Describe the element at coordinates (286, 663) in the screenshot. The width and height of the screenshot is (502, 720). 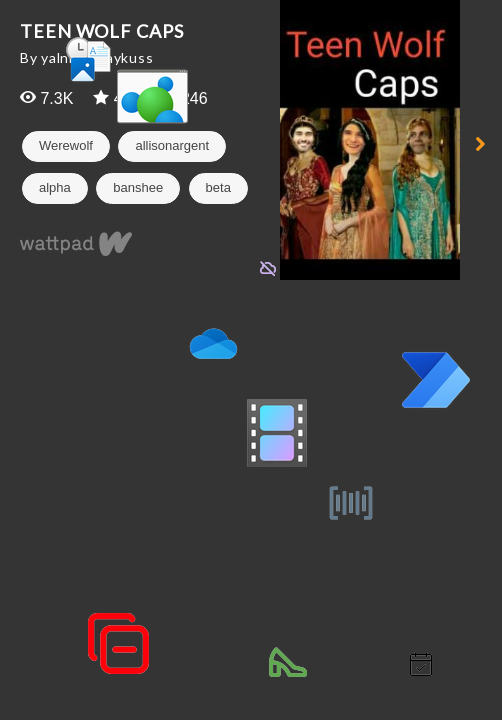
I see `browse women's shoes or footwear` at that location.